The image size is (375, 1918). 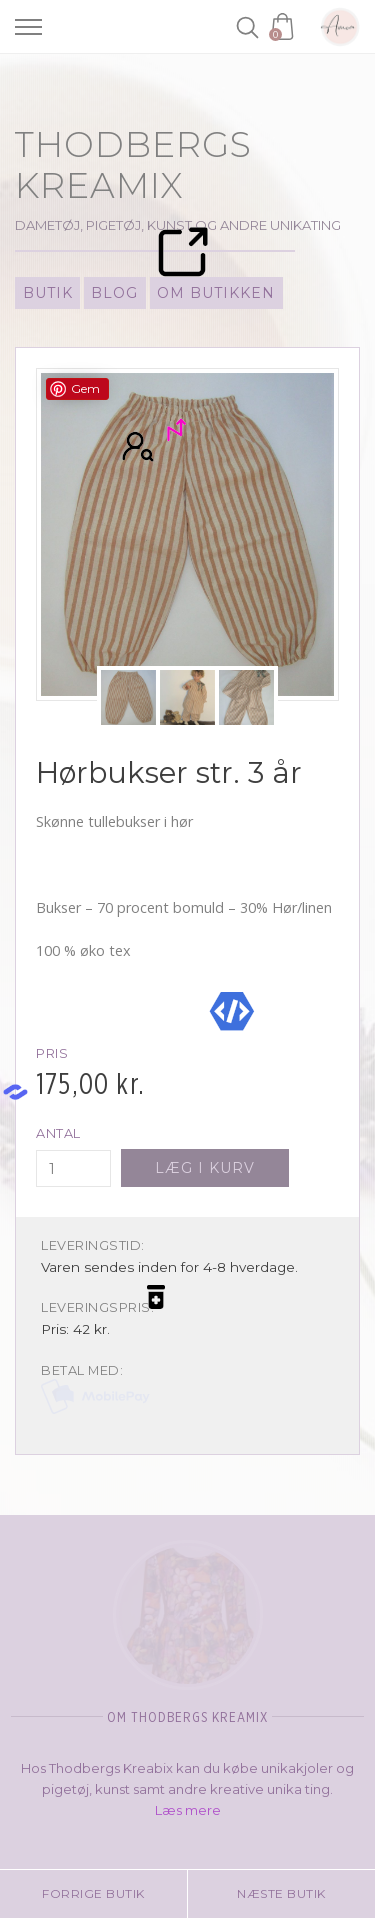 I want to click on search for a user or contact, so click(x=138, y=446).